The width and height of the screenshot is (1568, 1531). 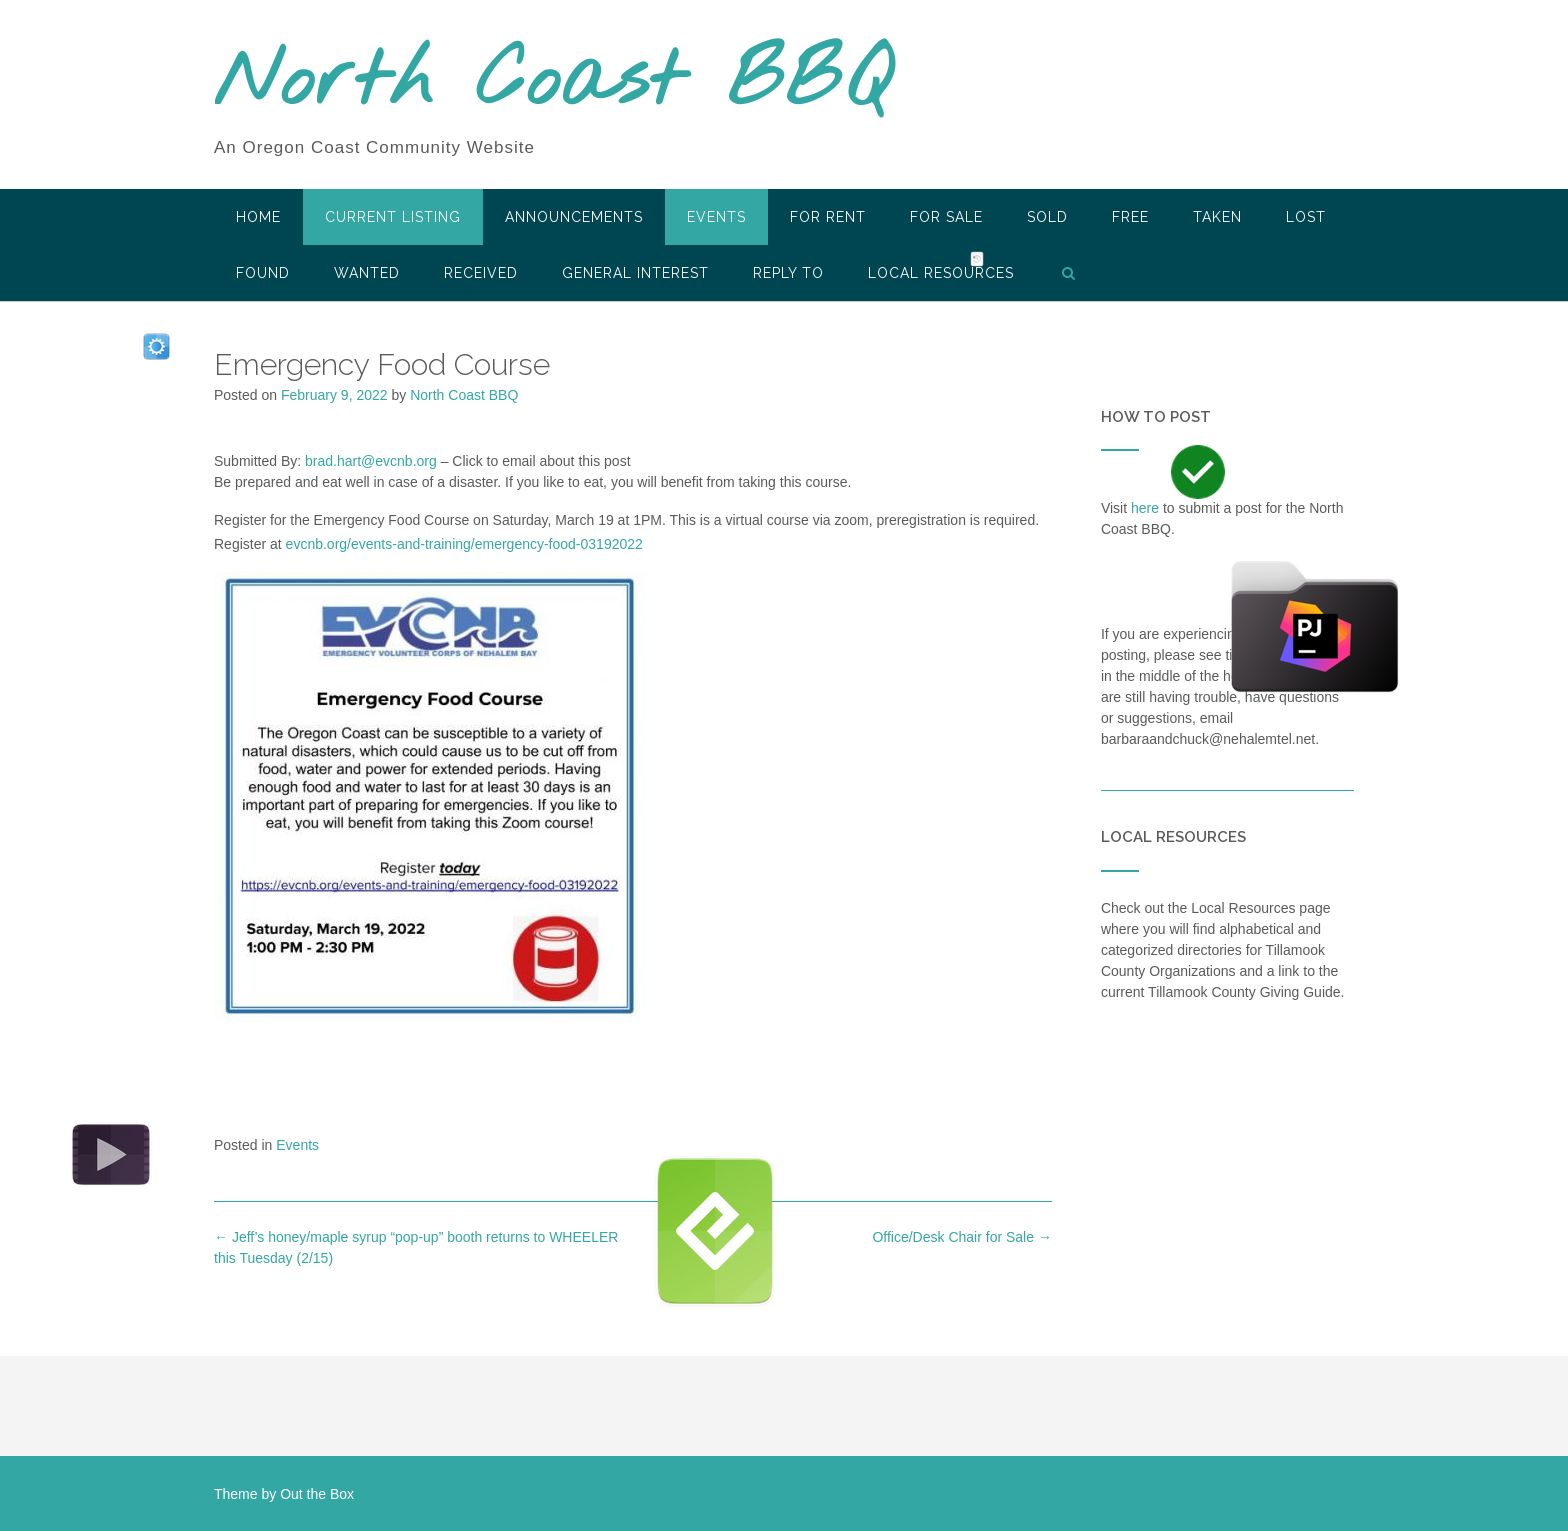 What do you see at coordinates (156, 346) in the screenshot?
I see `access system runtime components` at bounding box center [156, 346].